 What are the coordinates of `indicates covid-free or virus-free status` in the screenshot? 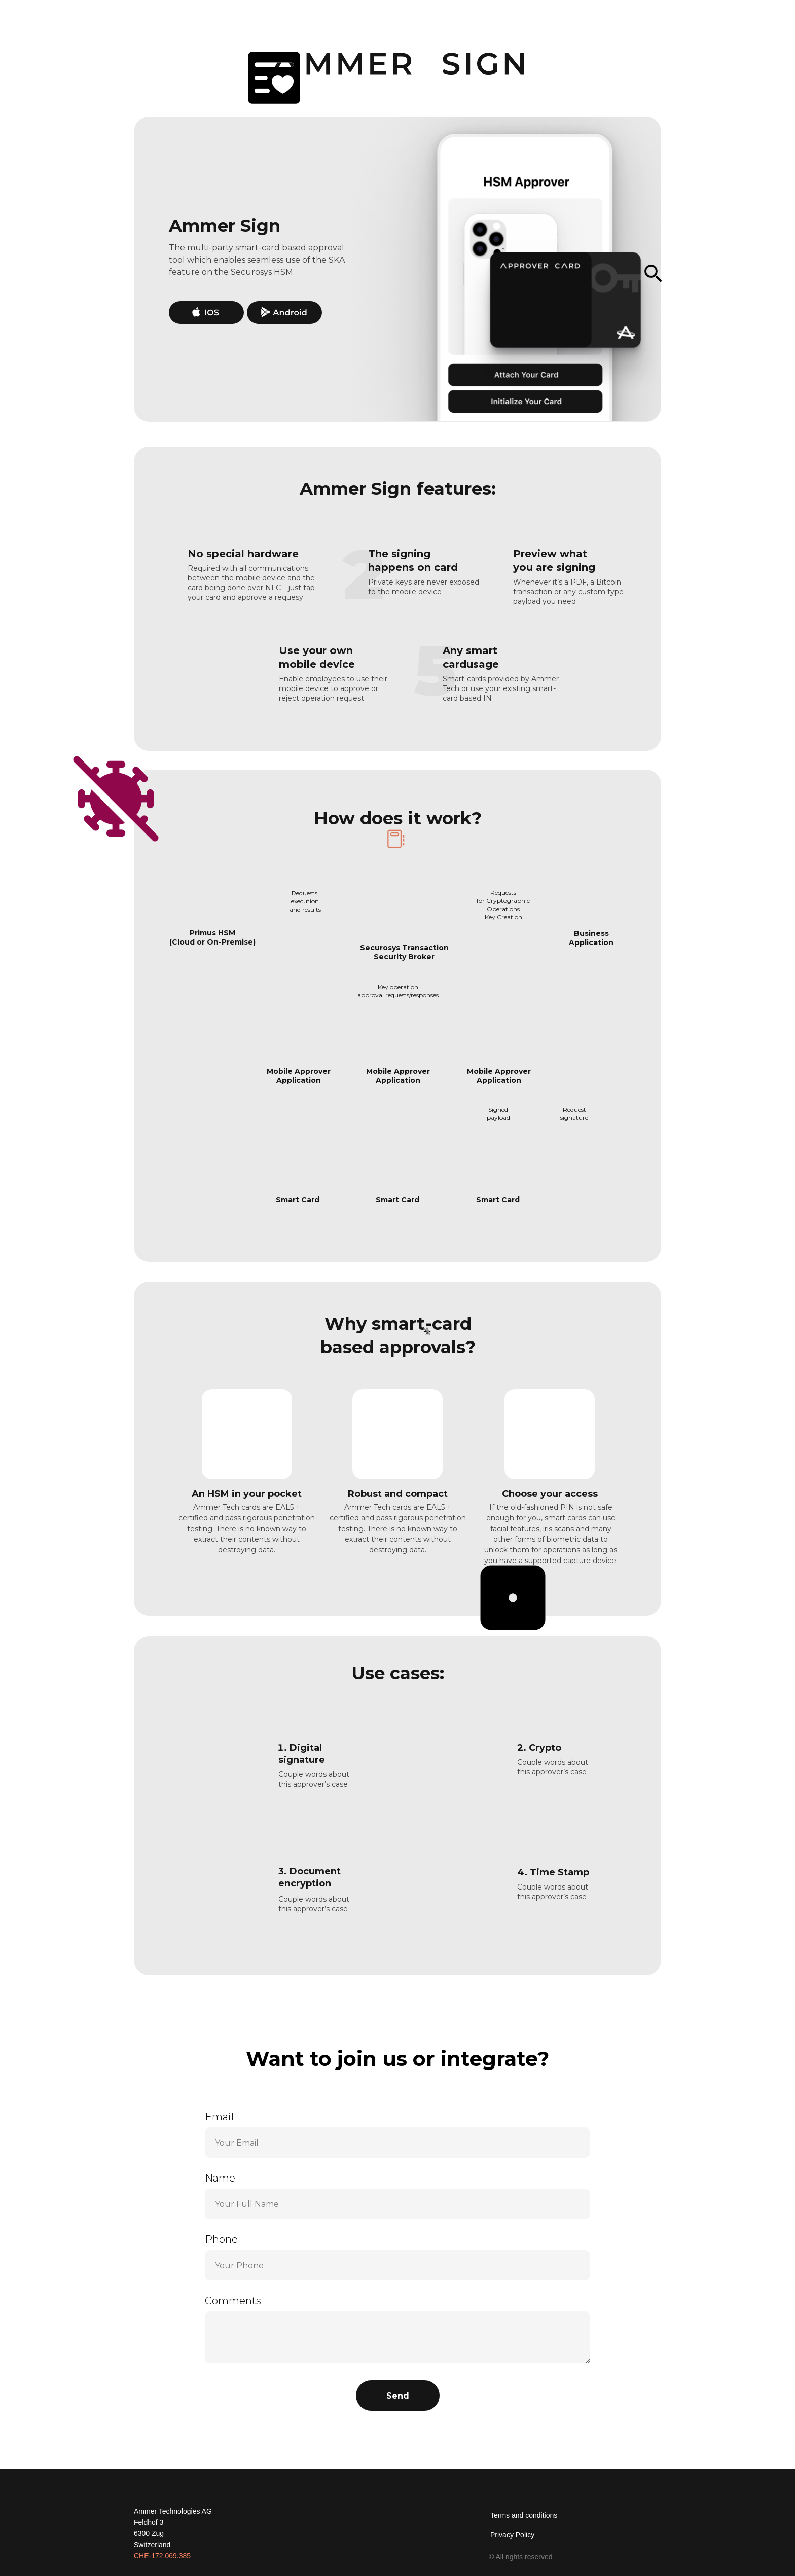 It's located at (116, 799).